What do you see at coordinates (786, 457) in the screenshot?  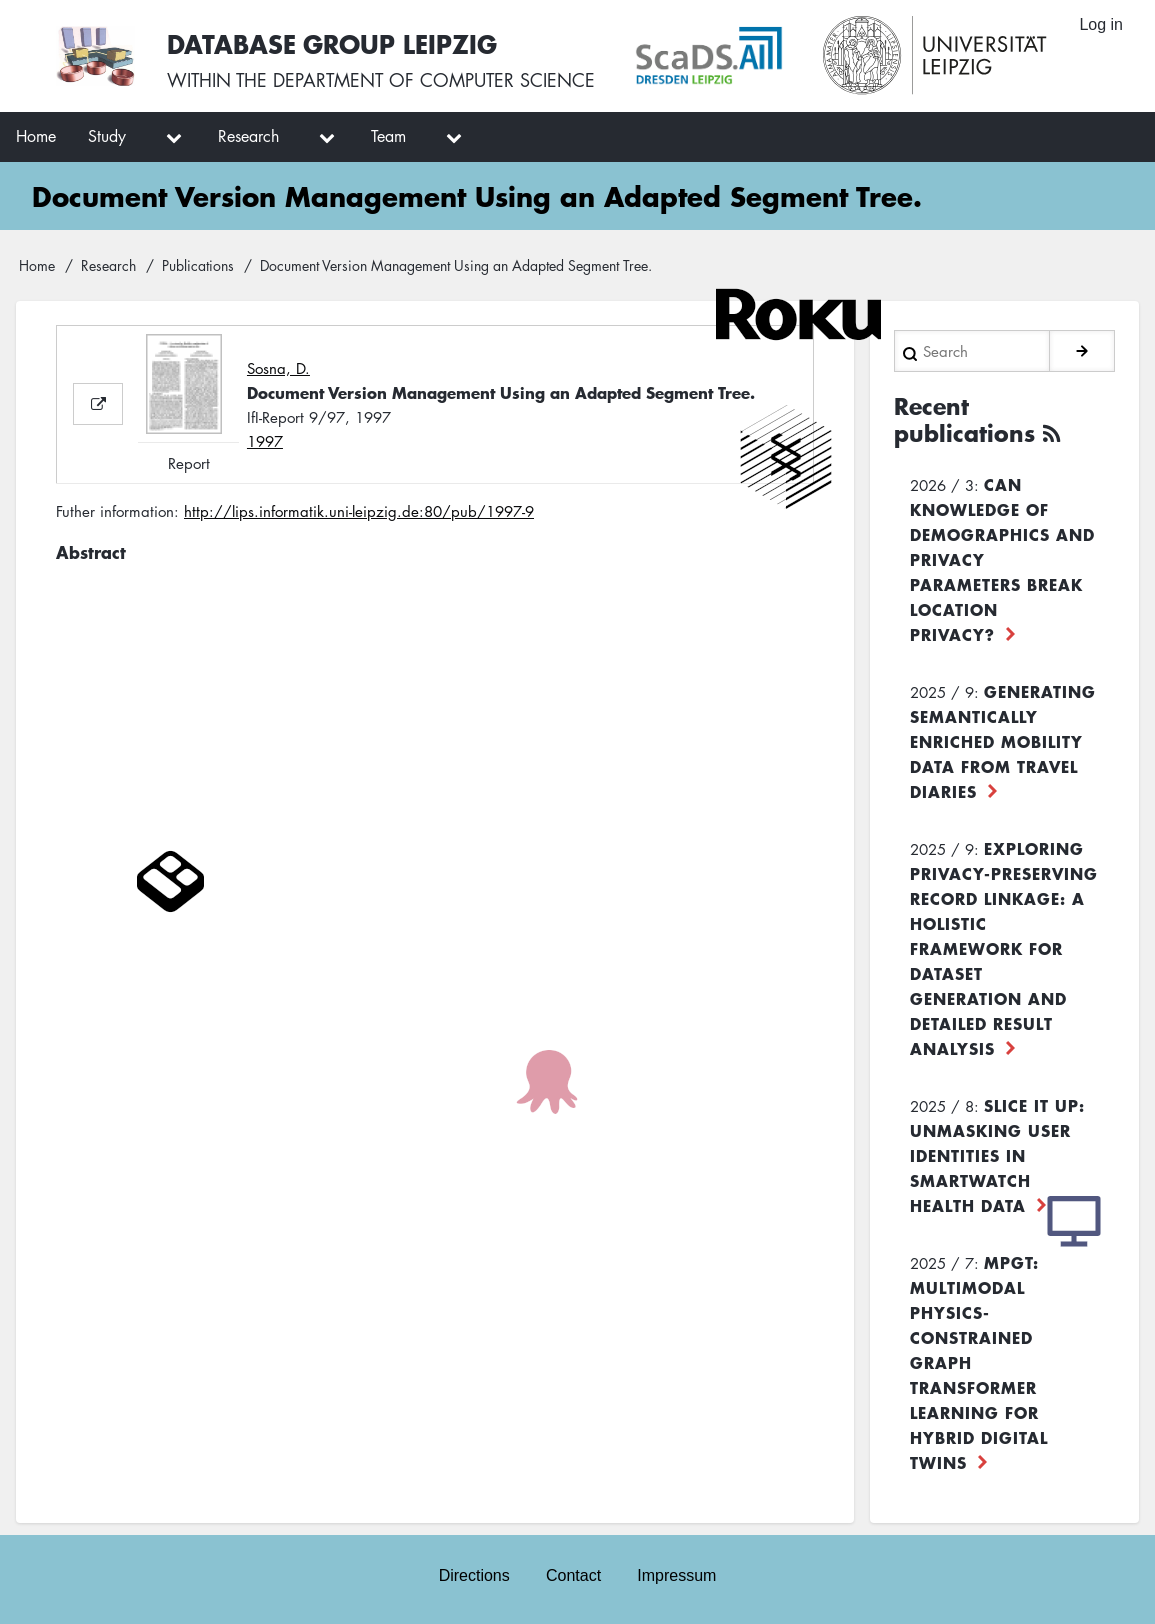 I see `parity substrate blockchain framework logo` at bounding box center [786, 457].